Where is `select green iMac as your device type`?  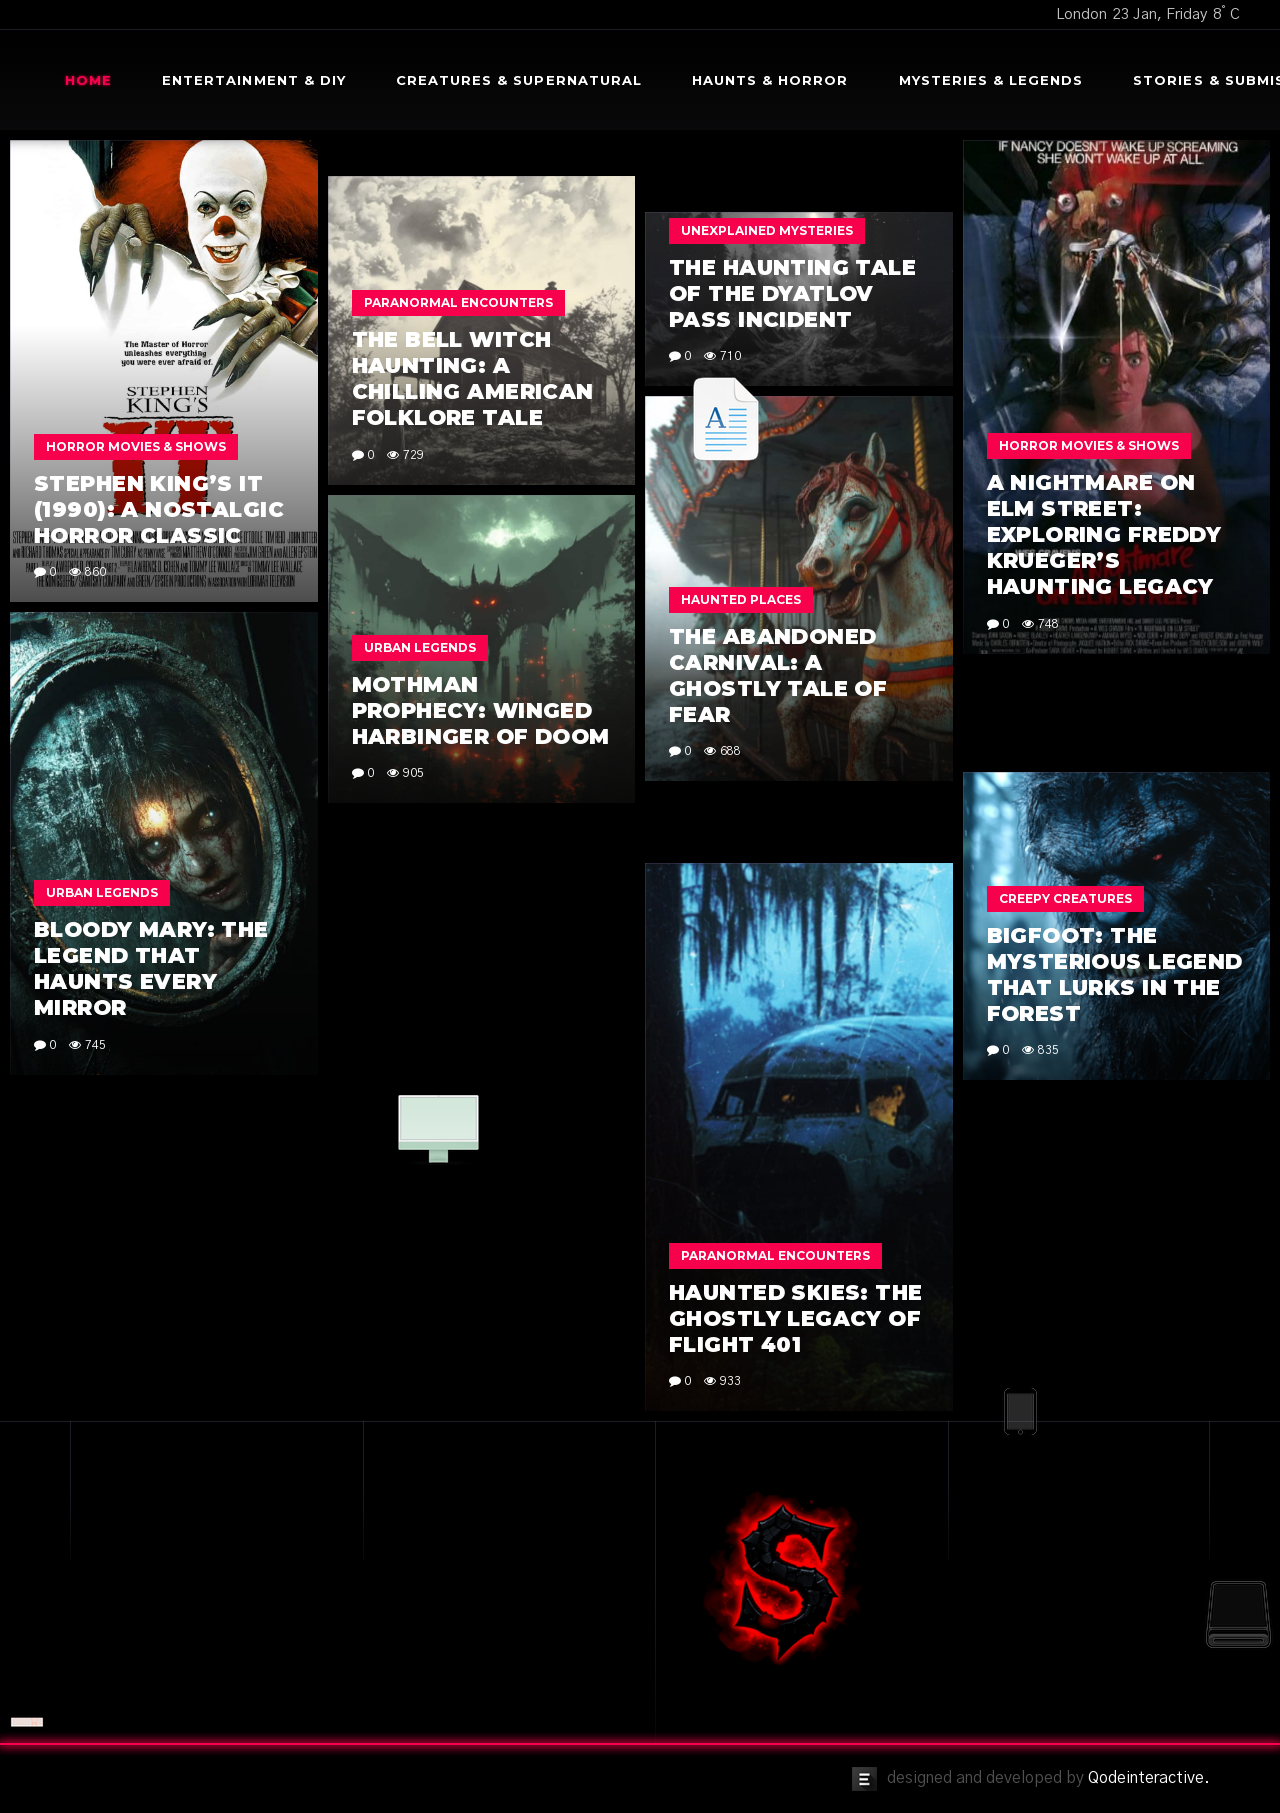 select green iMac as your device type is located at coordinates (438, 1127).